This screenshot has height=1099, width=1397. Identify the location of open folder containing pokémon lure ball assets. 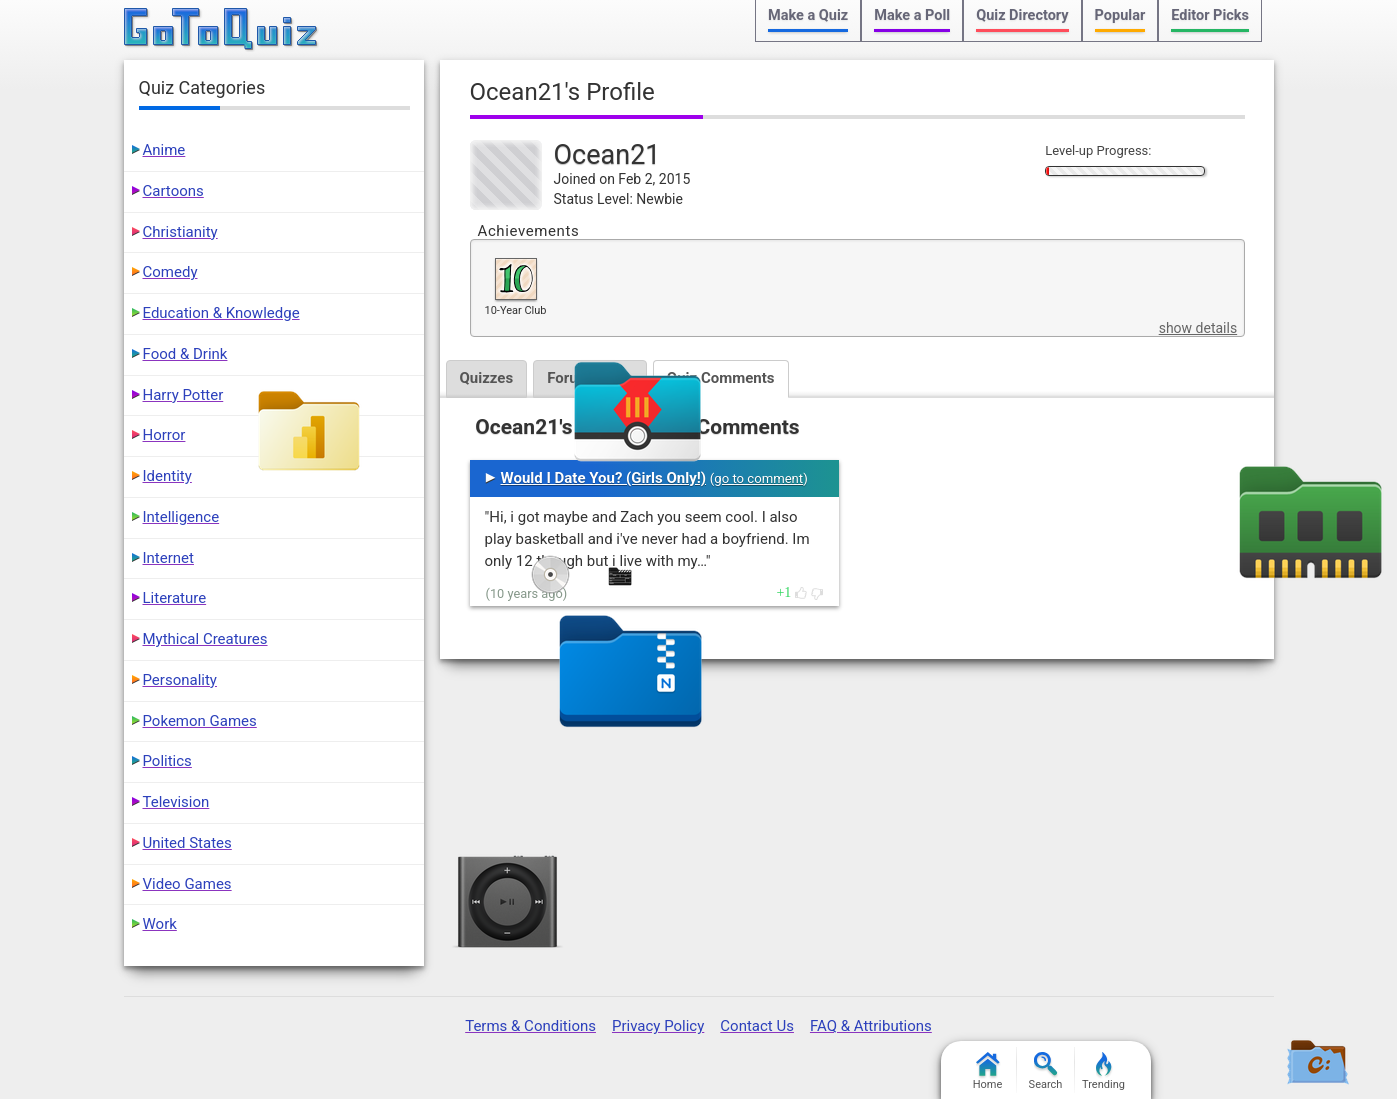
(637, 415).